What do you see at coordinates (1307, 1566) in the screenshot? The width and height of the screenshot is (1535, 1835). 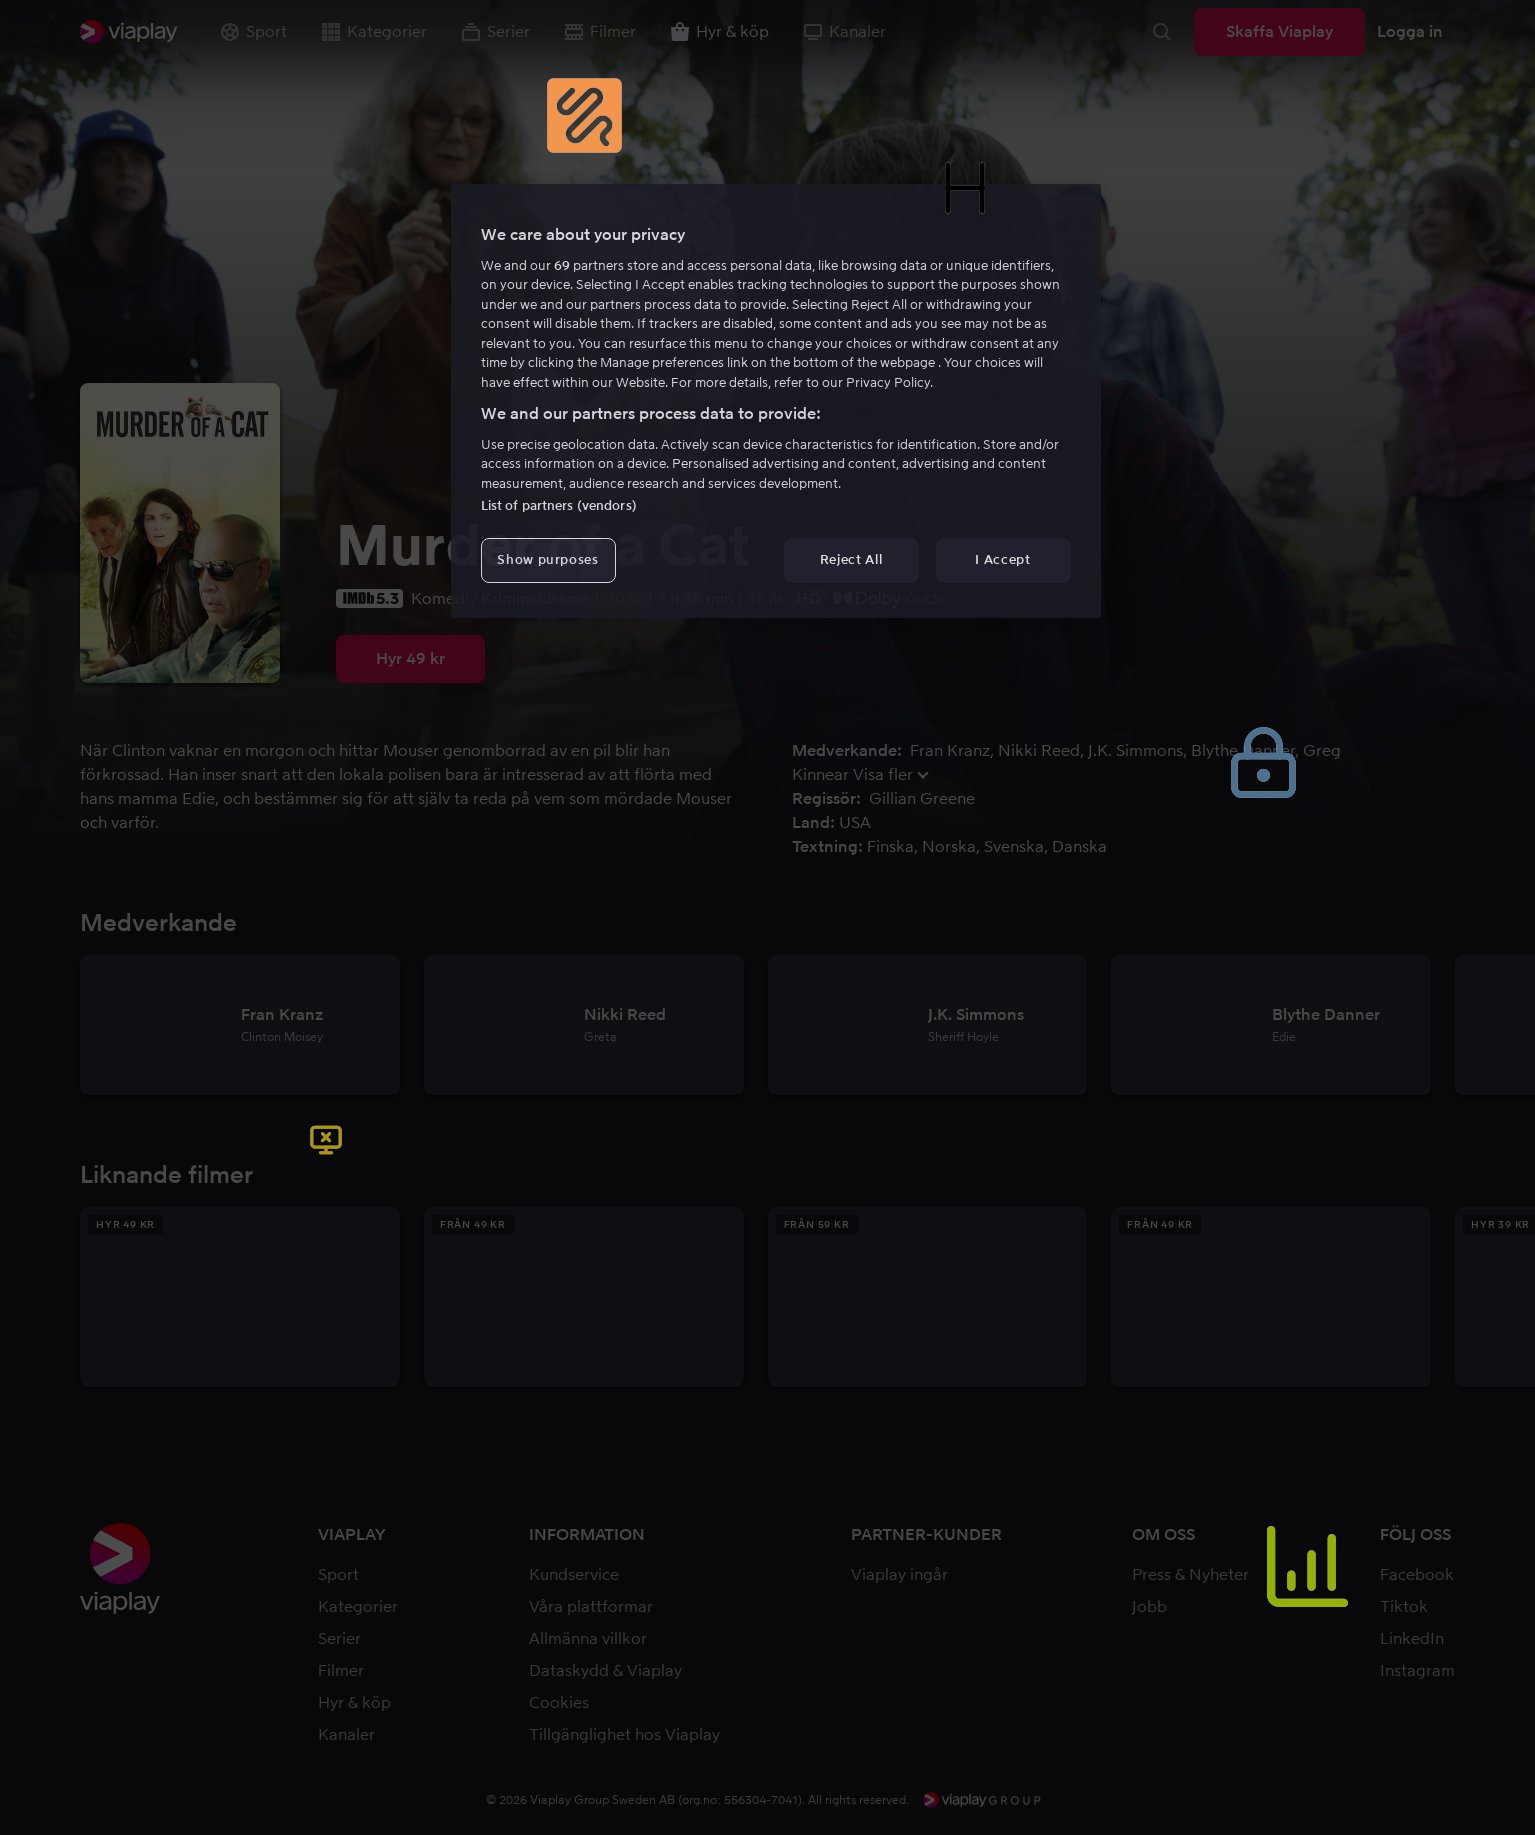 I see `view analytics or statistics` at bounding box center [1307, 1566].